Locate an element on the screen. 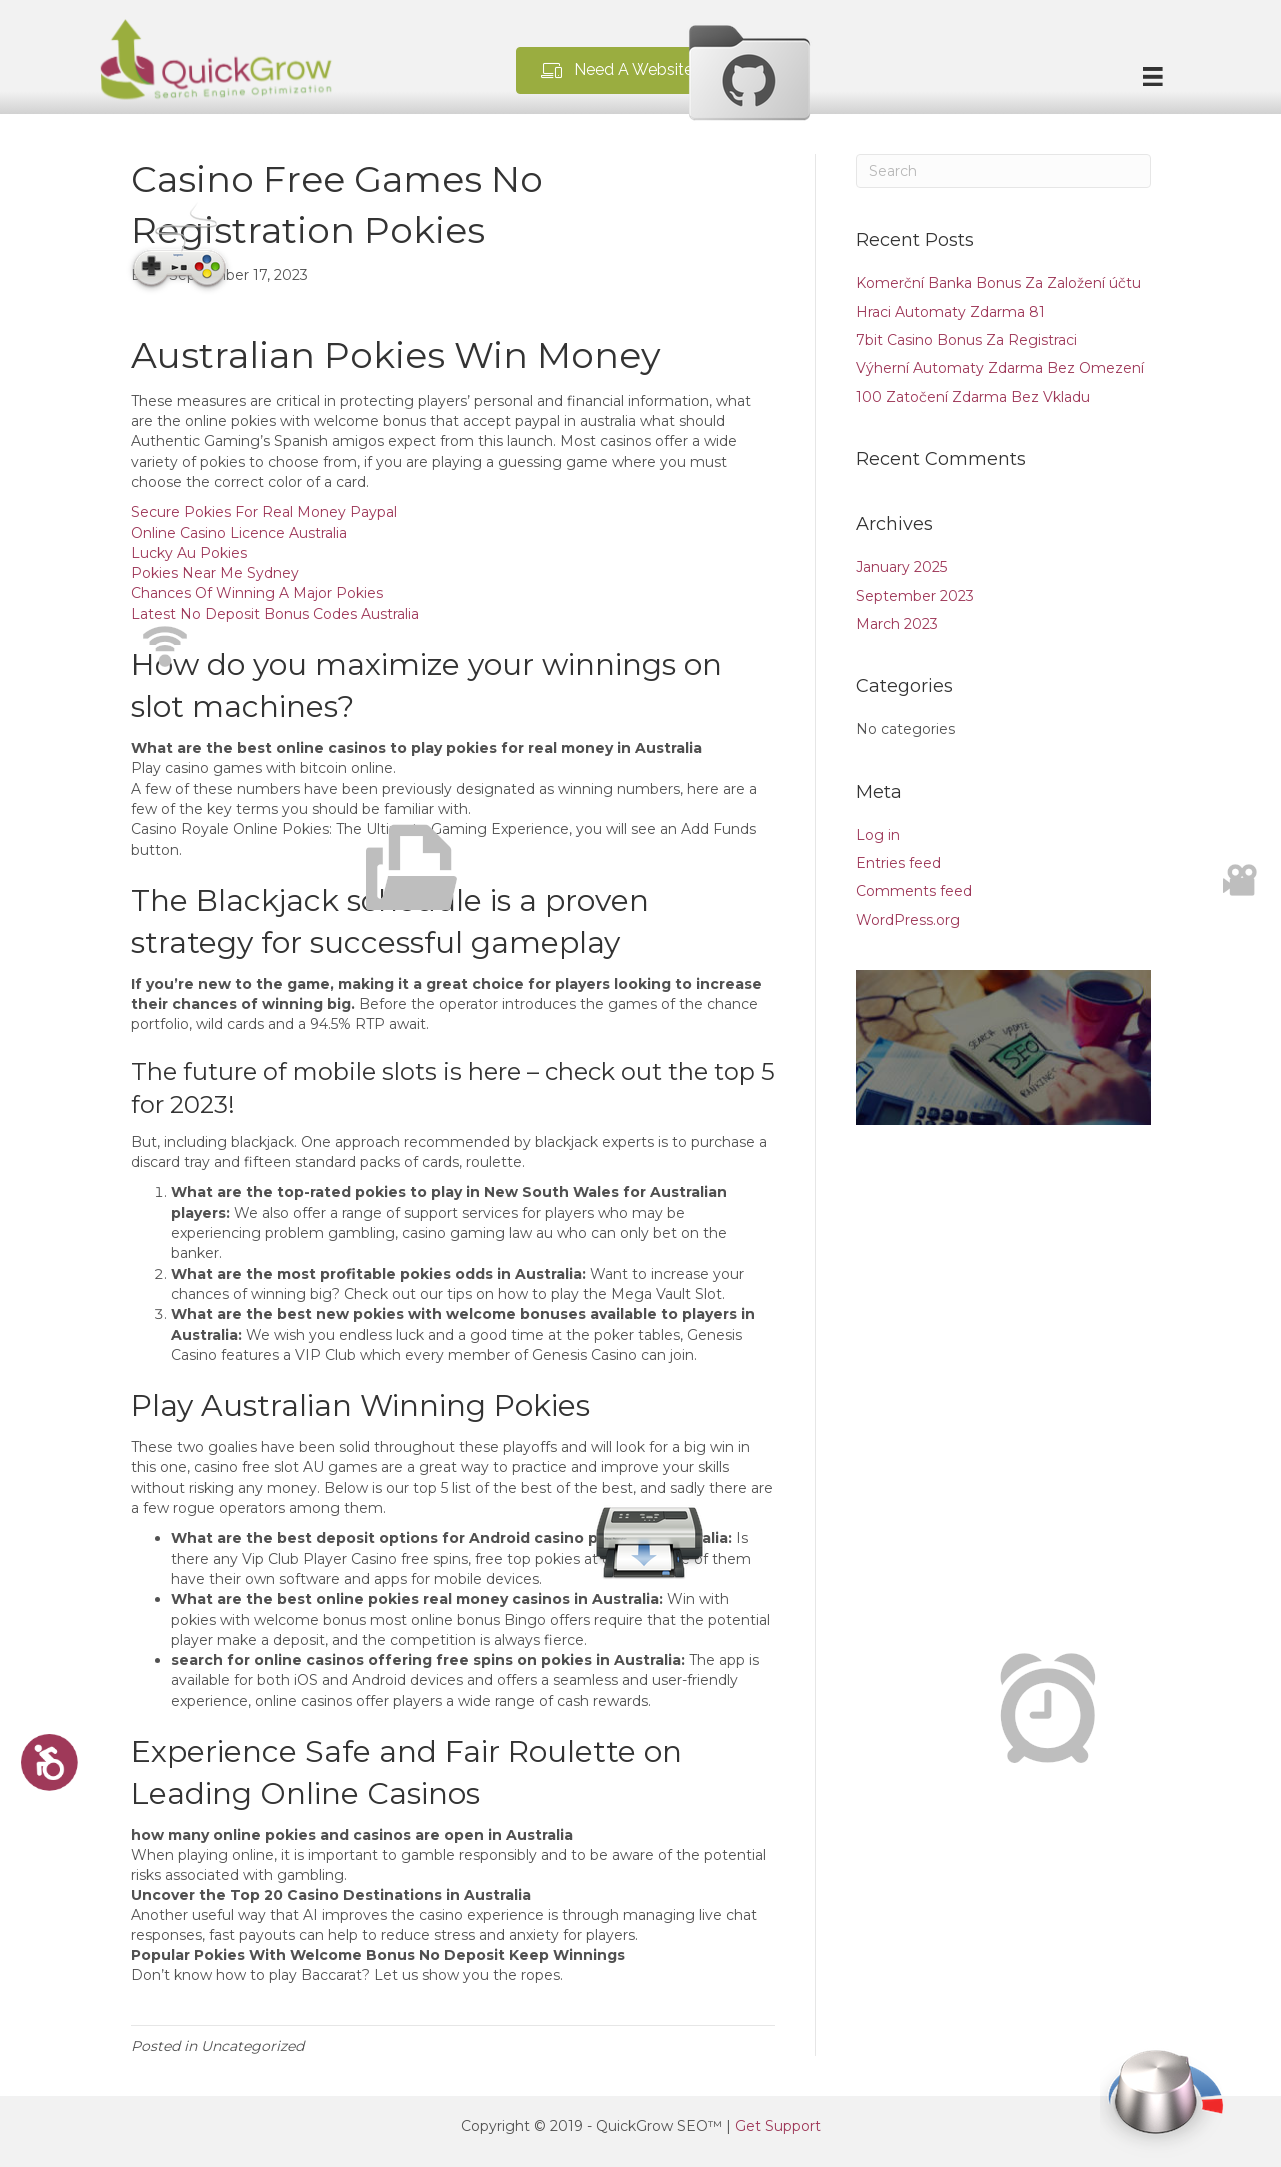 This screenshot has height=2167, width=1281. indicates an active alarm is set is located at coordinates (1051, 1704).